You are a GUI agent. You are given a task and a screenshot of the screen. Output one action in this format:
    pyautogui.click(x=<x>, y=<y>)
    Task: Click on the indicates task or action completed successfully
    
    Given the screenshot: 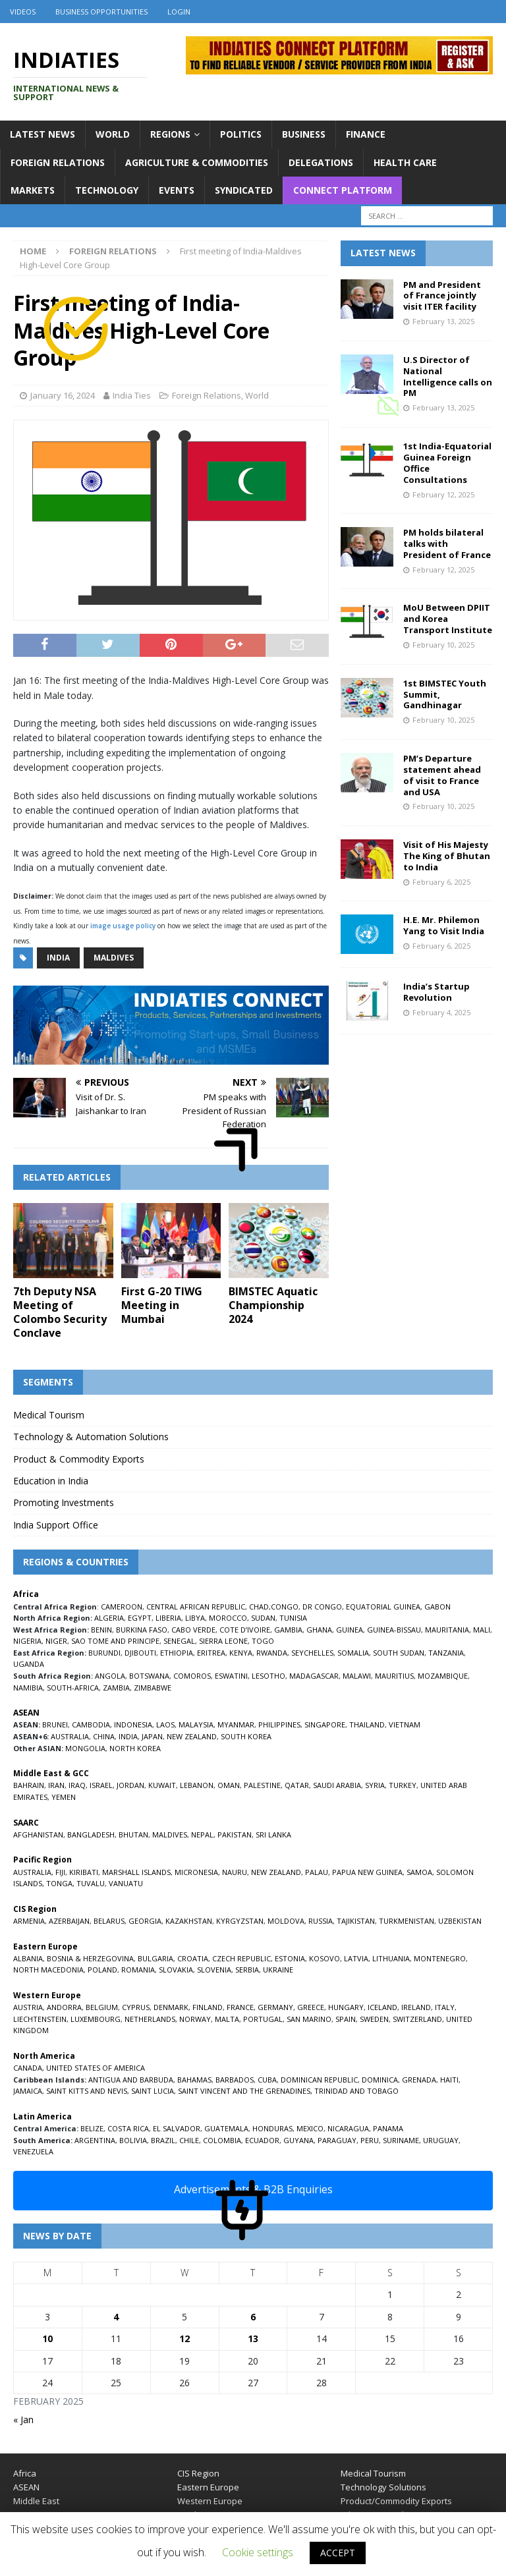 What is the action you would take?
    pyautogui.click(x=76, y=329)
    